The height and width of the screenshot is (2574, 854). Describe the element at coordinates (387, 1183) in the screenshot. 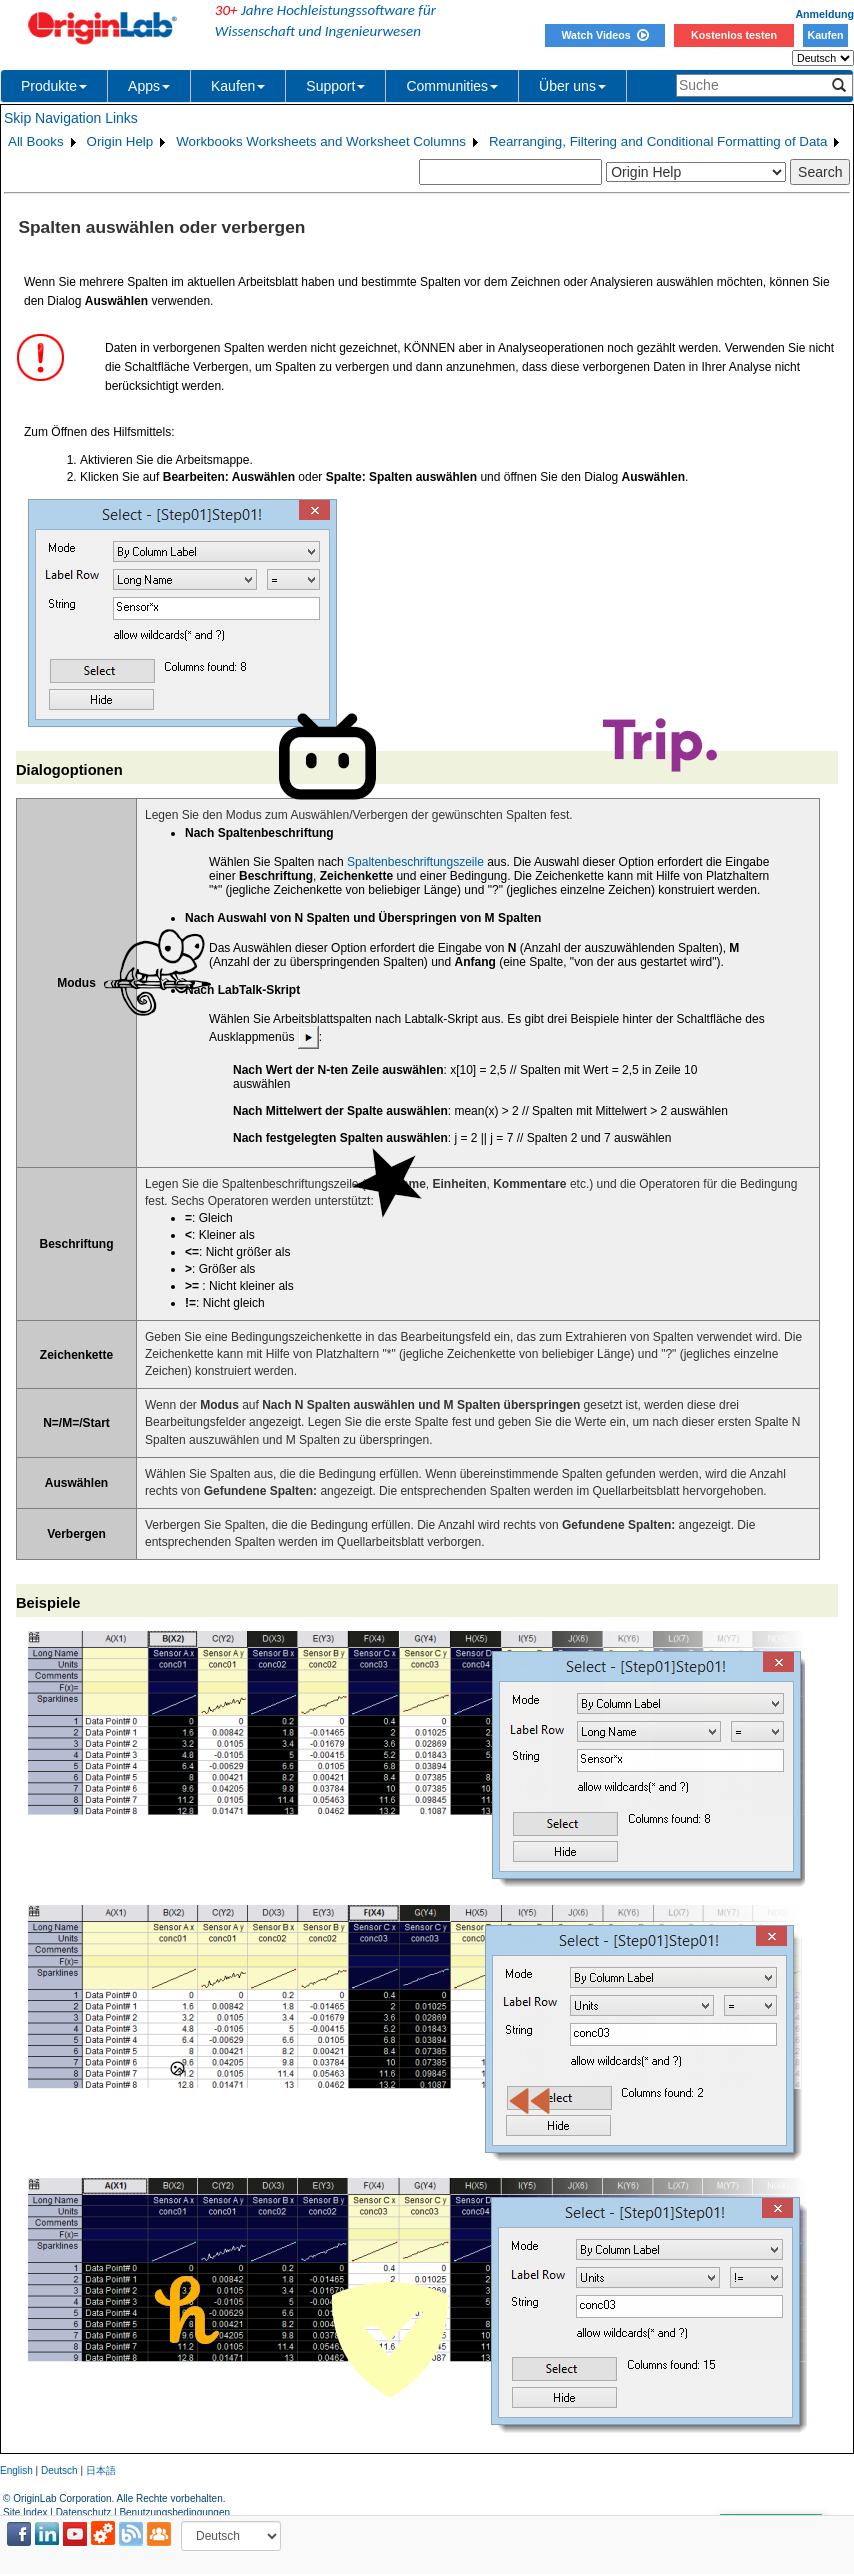

I see `access riseup secure email and communication services` at that location.